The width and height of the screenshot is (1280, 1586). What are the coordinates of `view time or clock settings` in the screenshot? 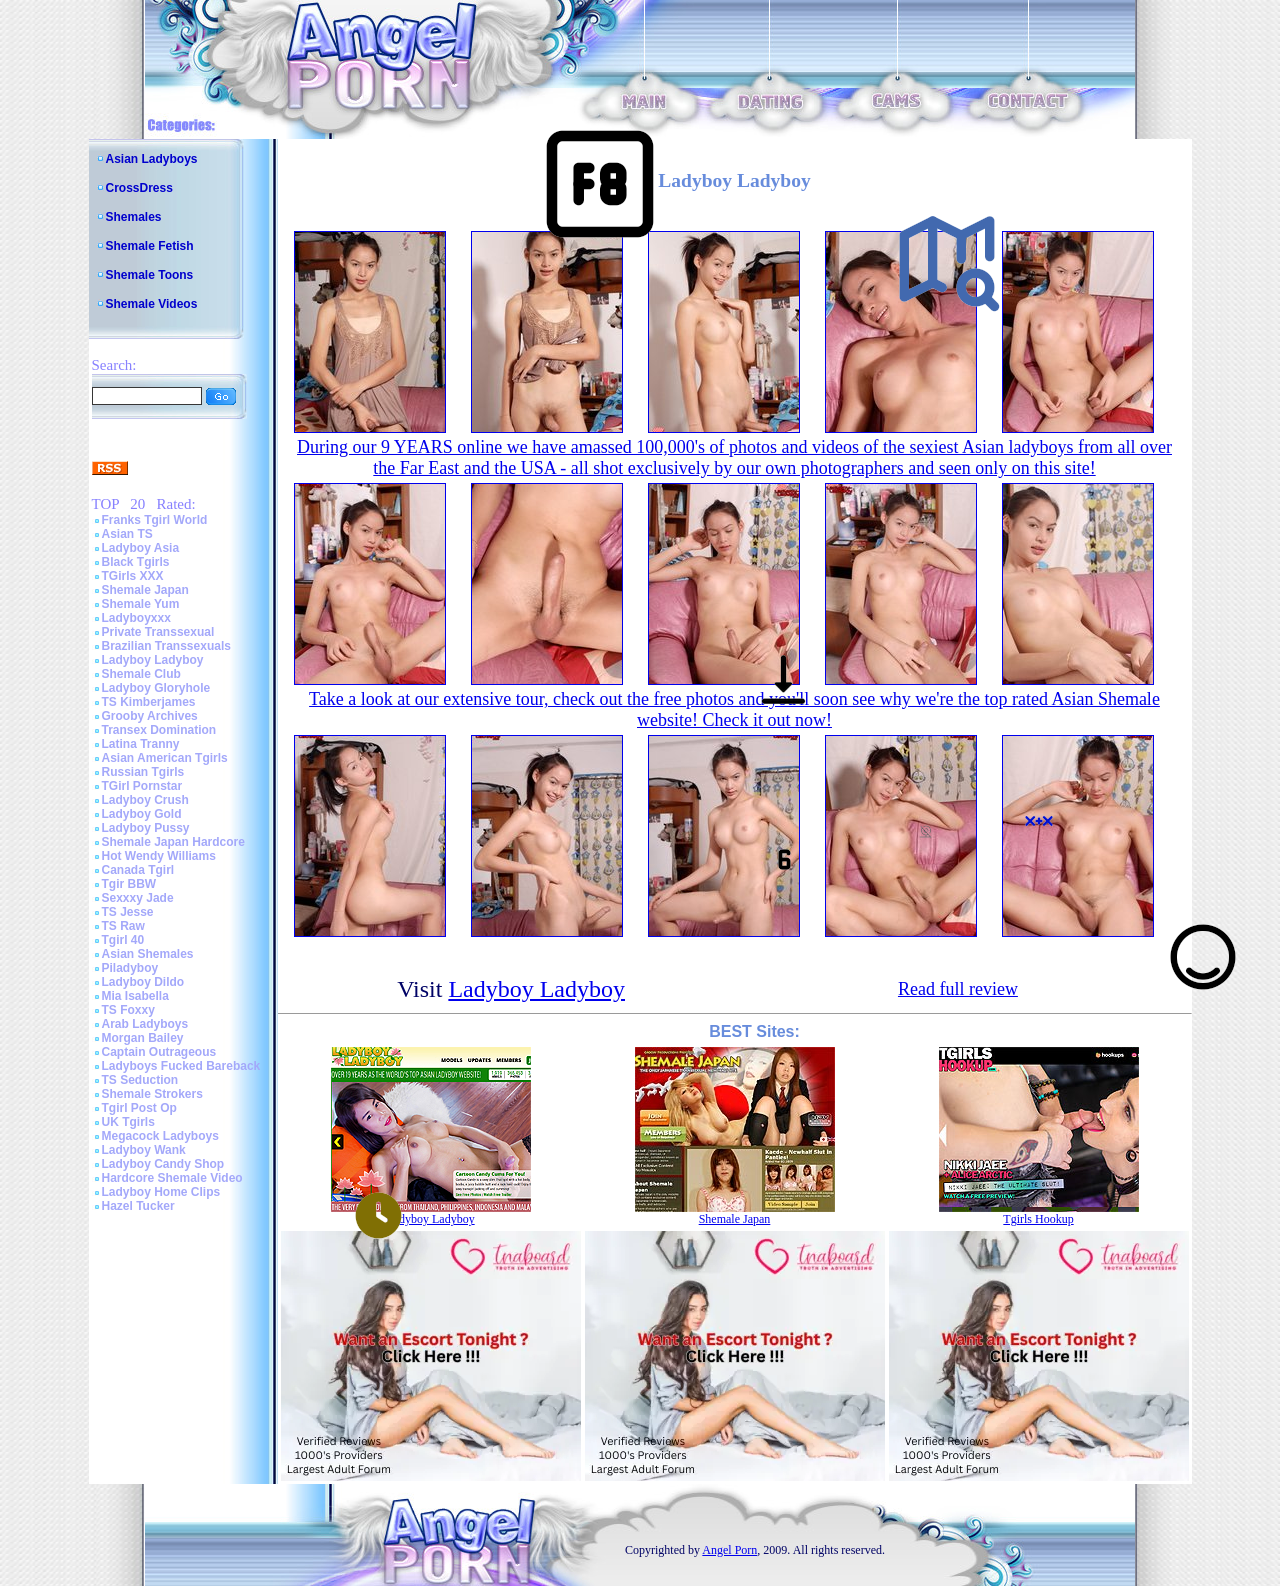 It's located at (378, 1215).